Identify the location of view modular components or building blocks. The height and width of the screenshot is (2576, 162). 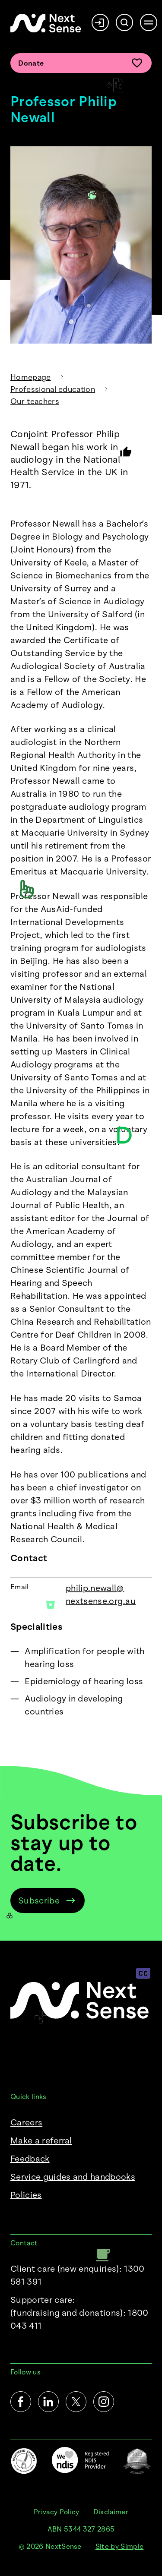
(10, 1916).